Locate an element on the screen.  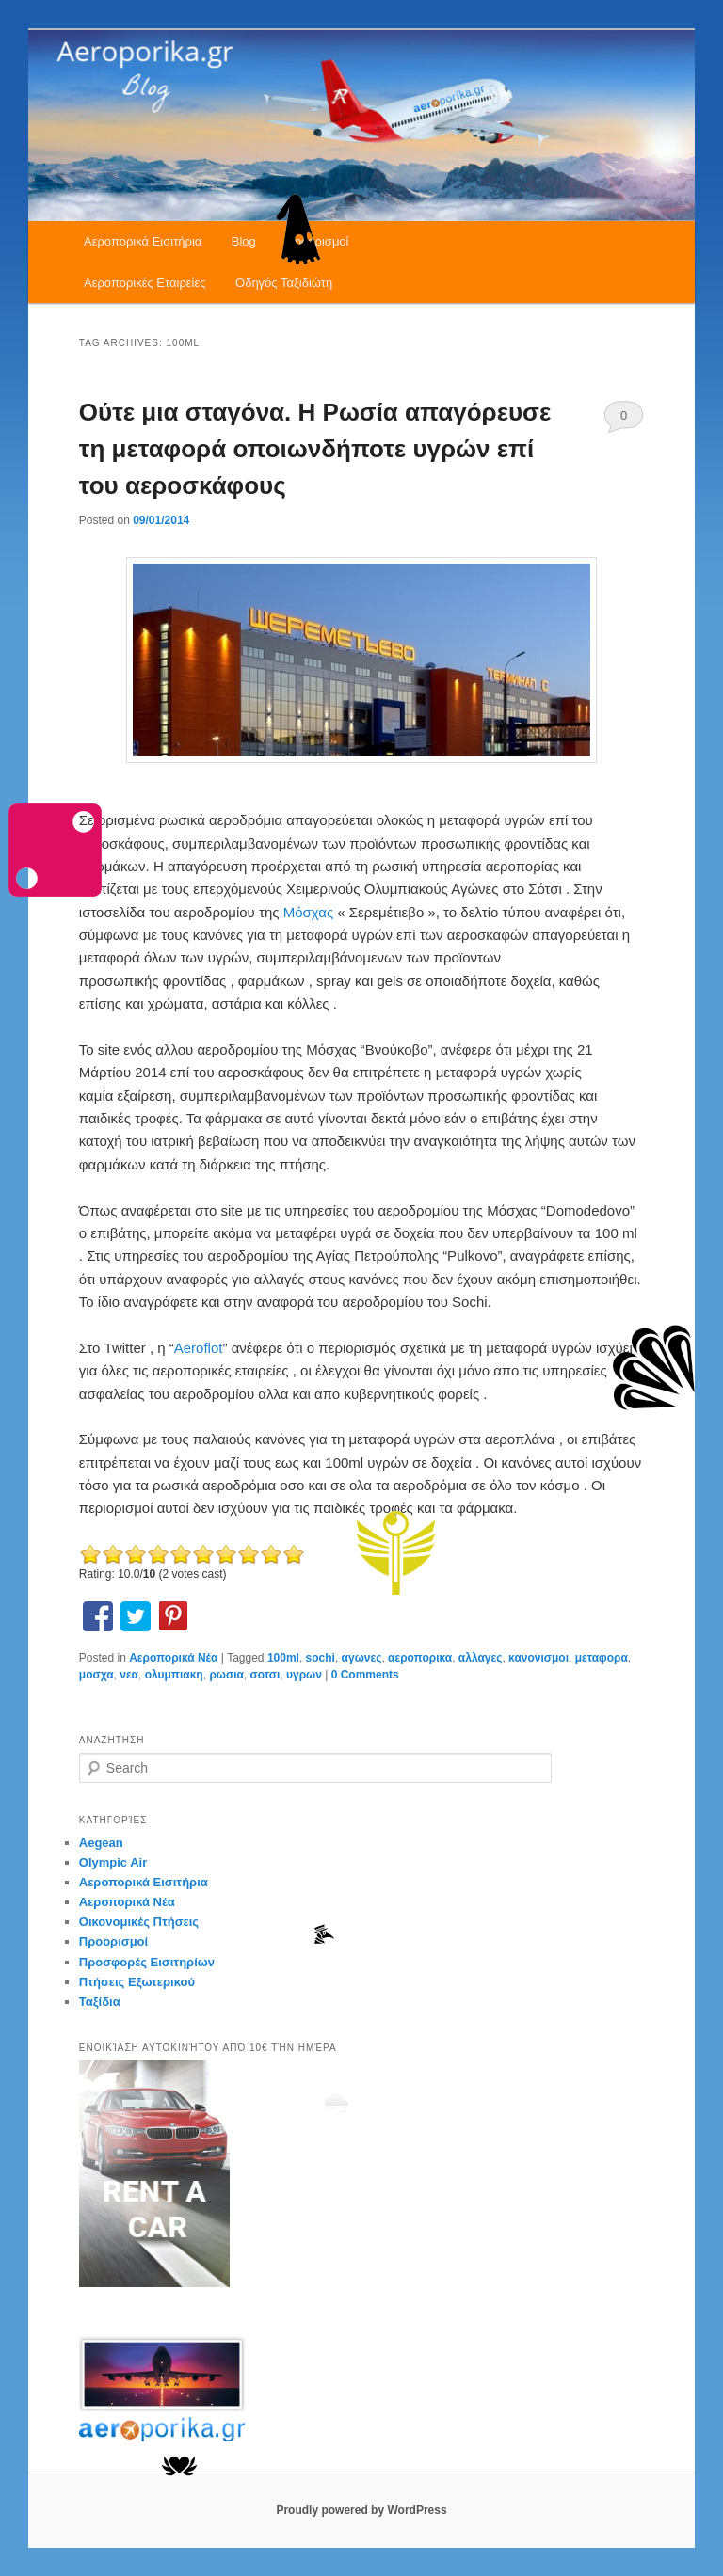
indicates foggy weather conditions is located at coordinates (336, 2102).